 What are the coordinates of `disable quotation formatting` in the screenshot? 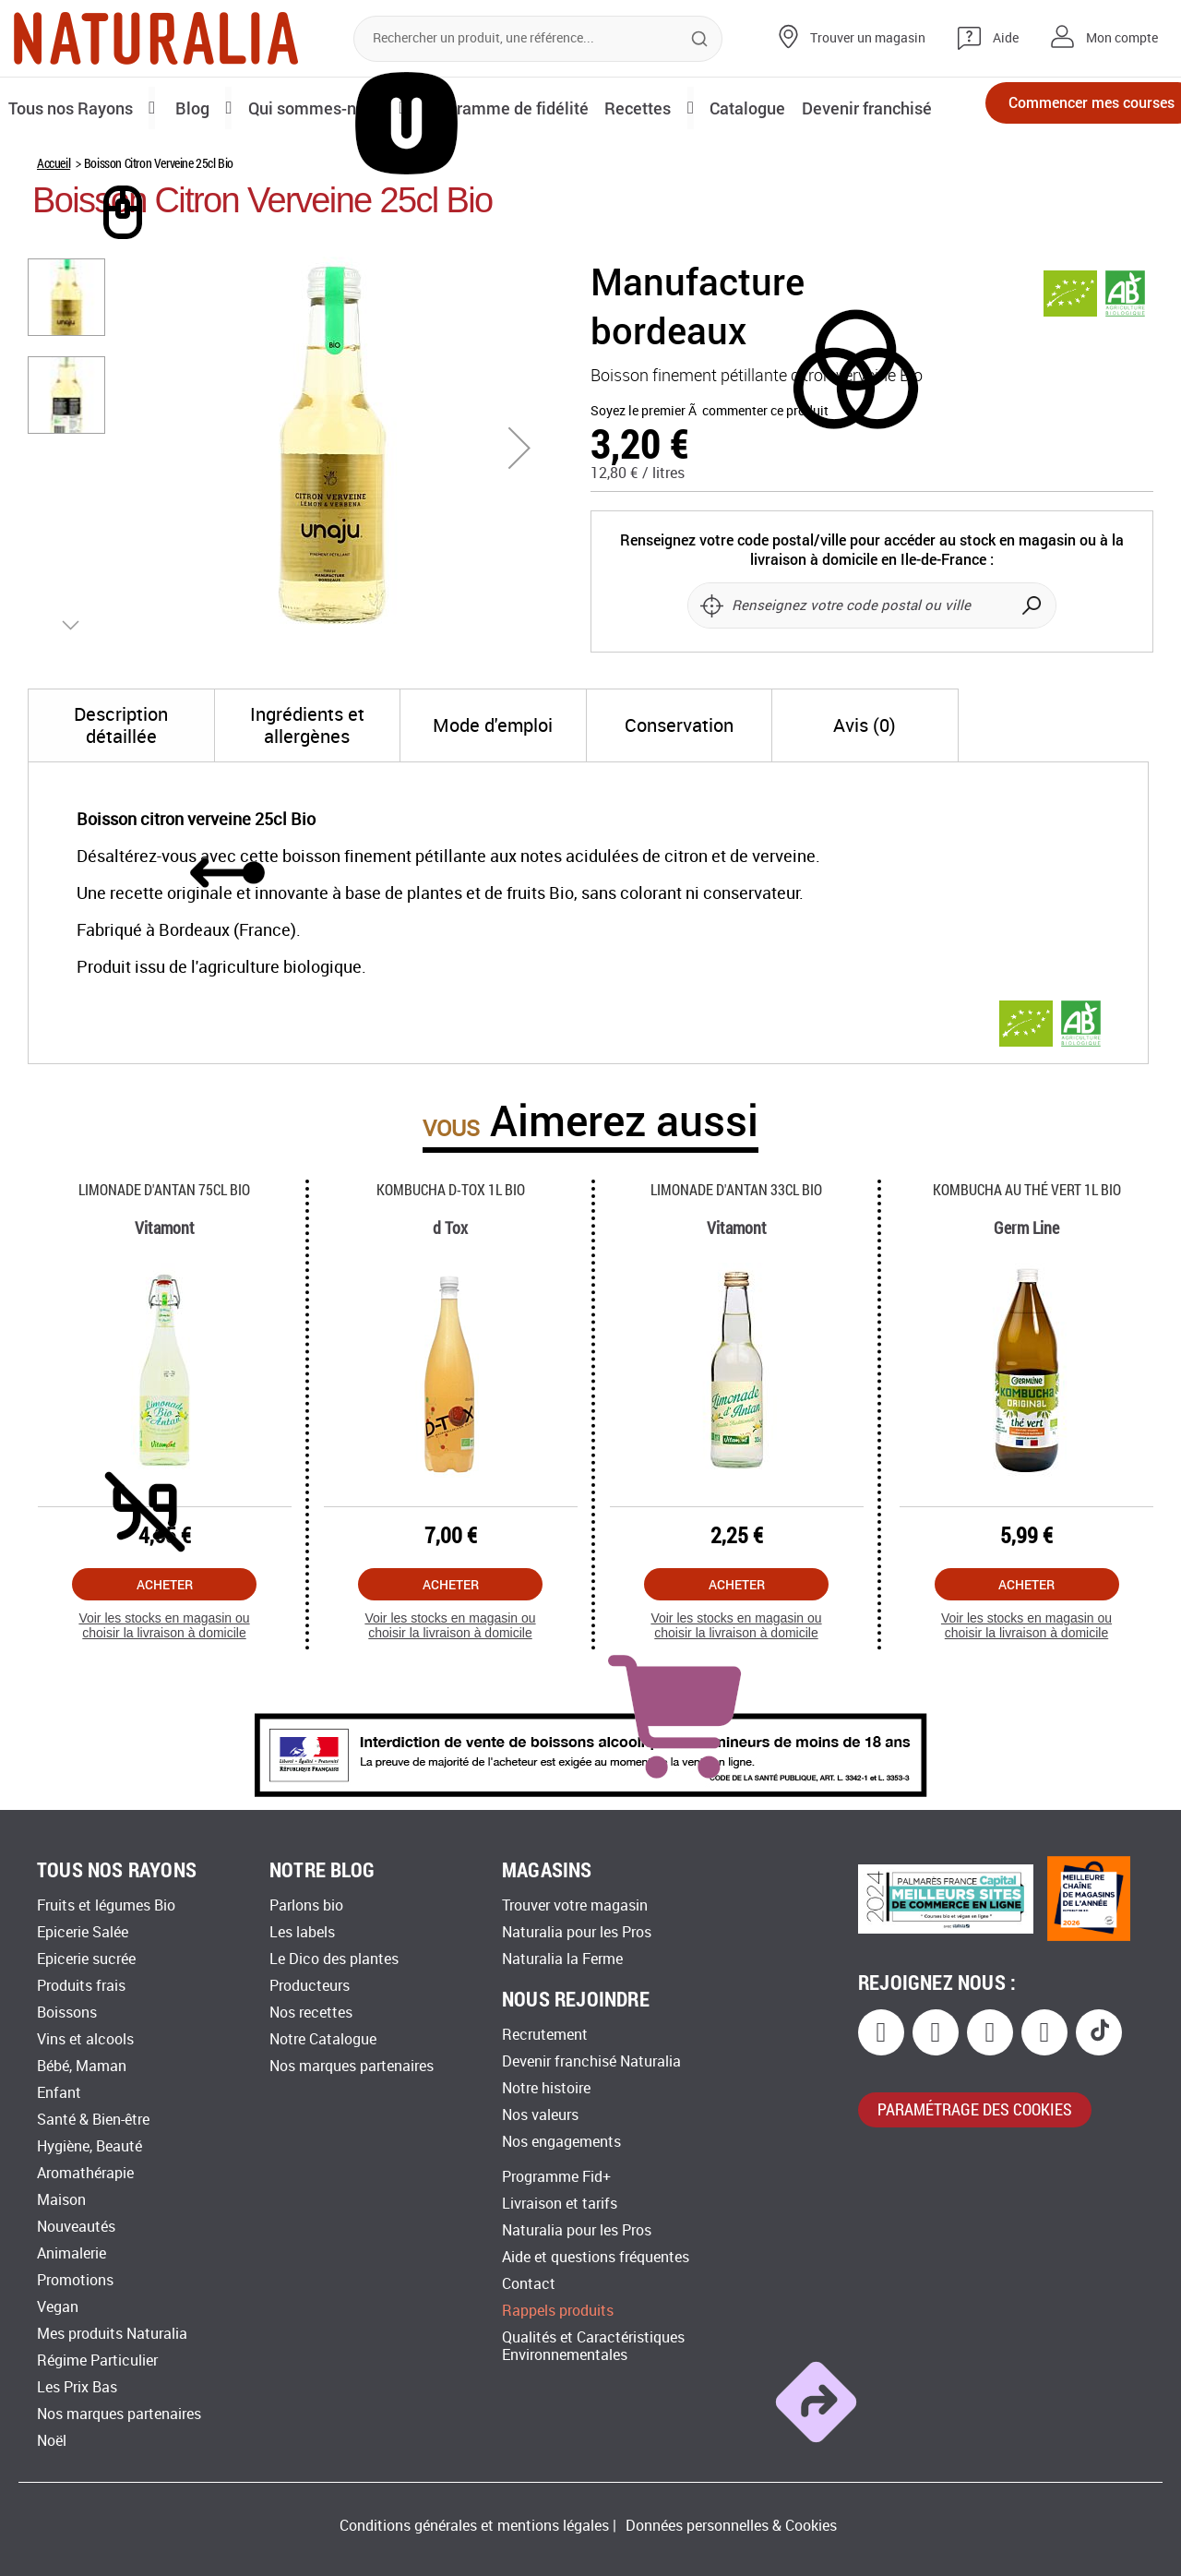 It's located at (145, 1512).